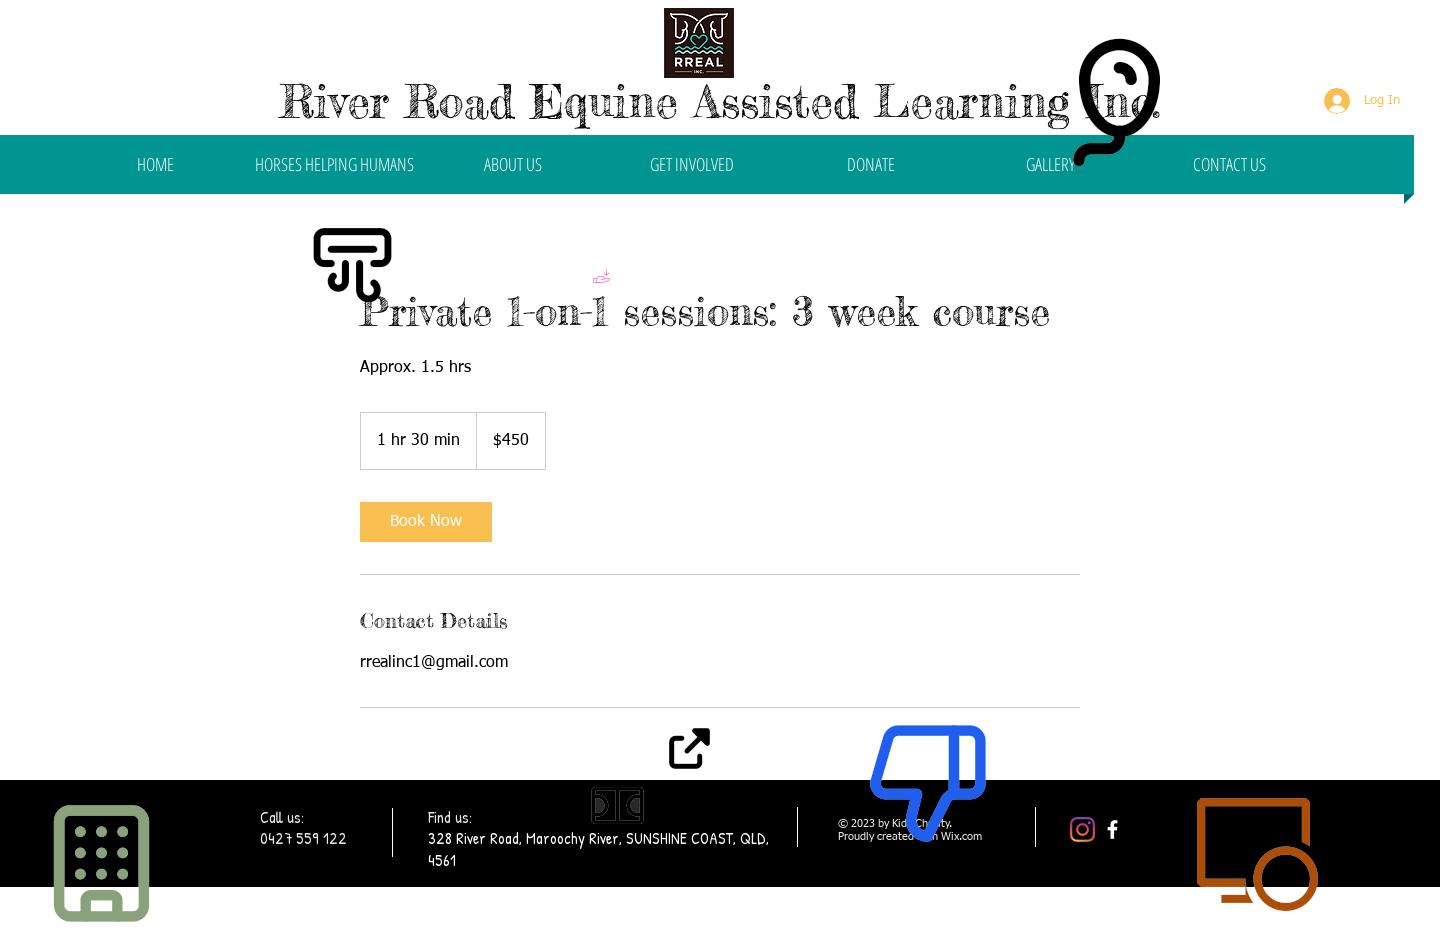  What do you see at coordinates (689, 748) in the screenshot?
I see `open link in a new tab or window` at bounding box center [689, 748].